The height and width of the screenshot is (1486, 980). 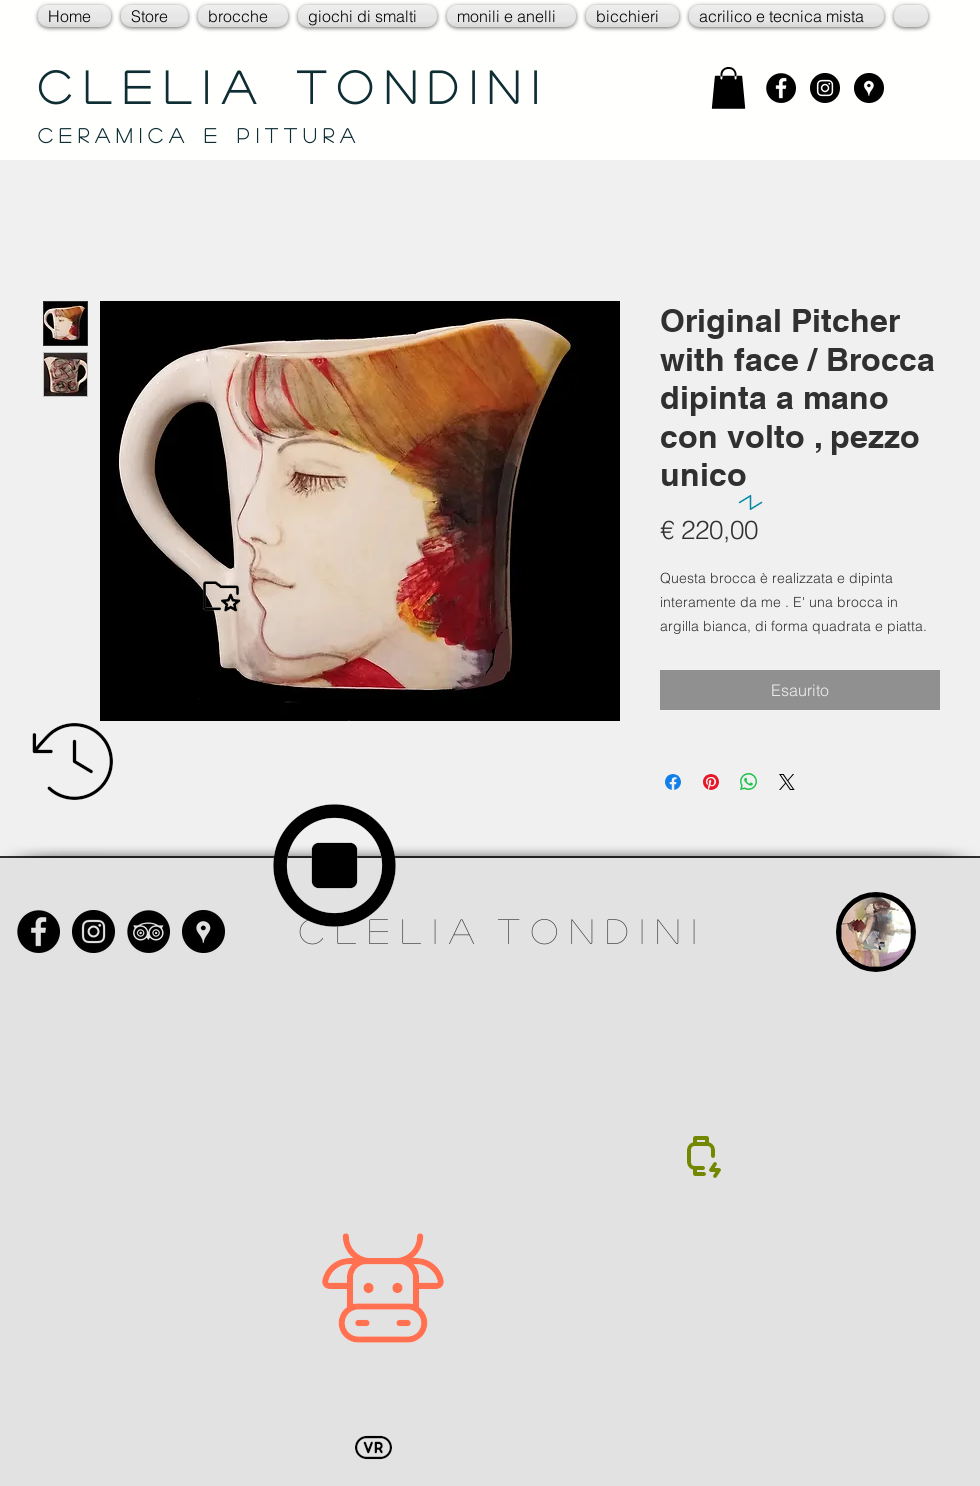 I want to click on access virtual reality mode or features, so click(x=373, y=1447).